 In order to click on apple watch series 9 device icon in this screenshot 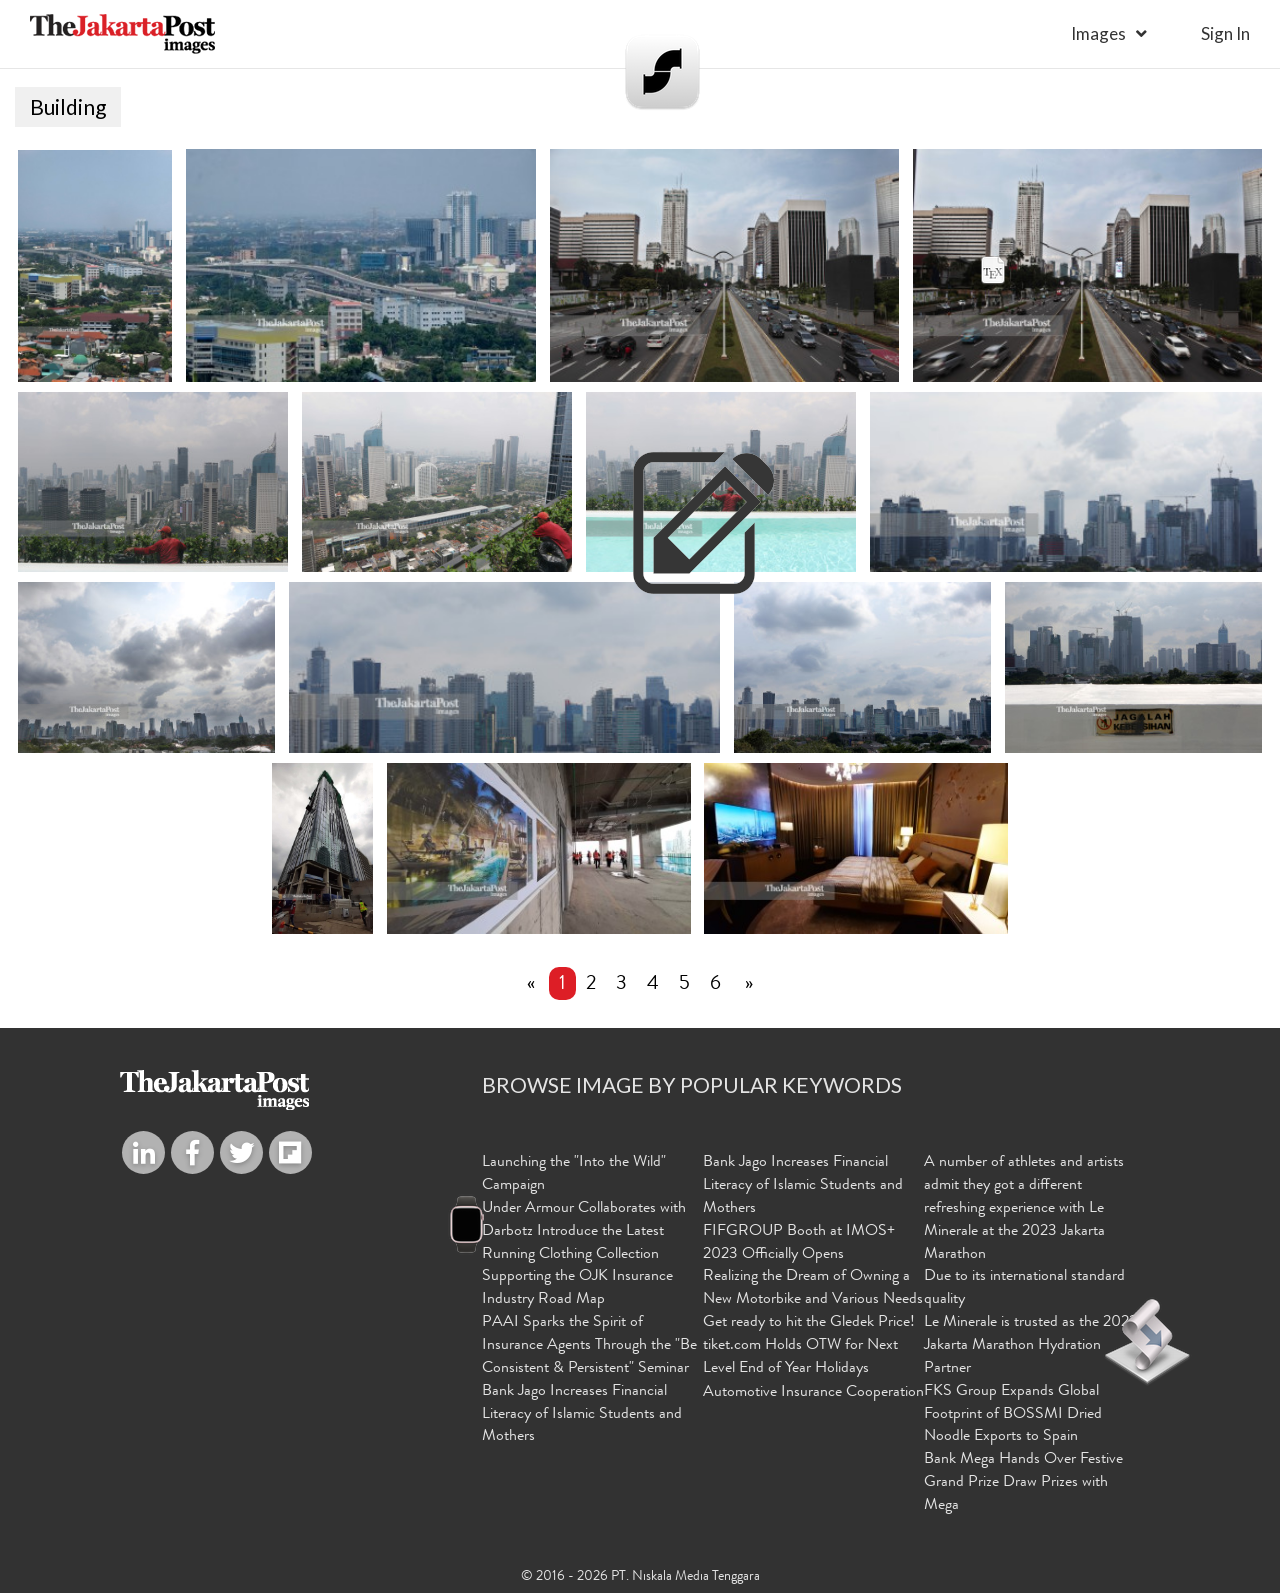, I will do `click(466, 1224)`.